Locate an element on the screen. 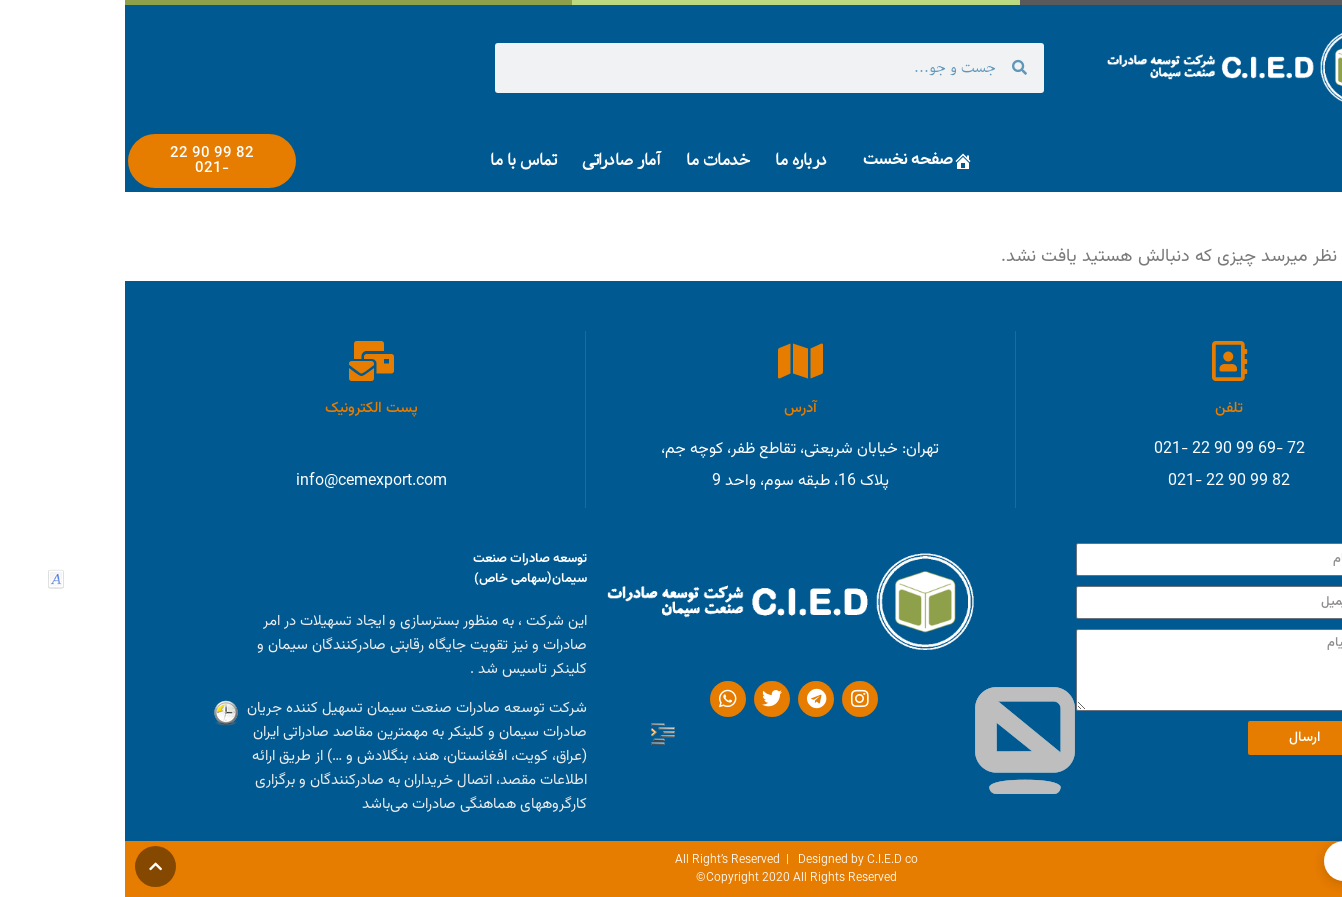 This screenshot has height=897, width=1342. open a font file is located at coordinates (56, 579).